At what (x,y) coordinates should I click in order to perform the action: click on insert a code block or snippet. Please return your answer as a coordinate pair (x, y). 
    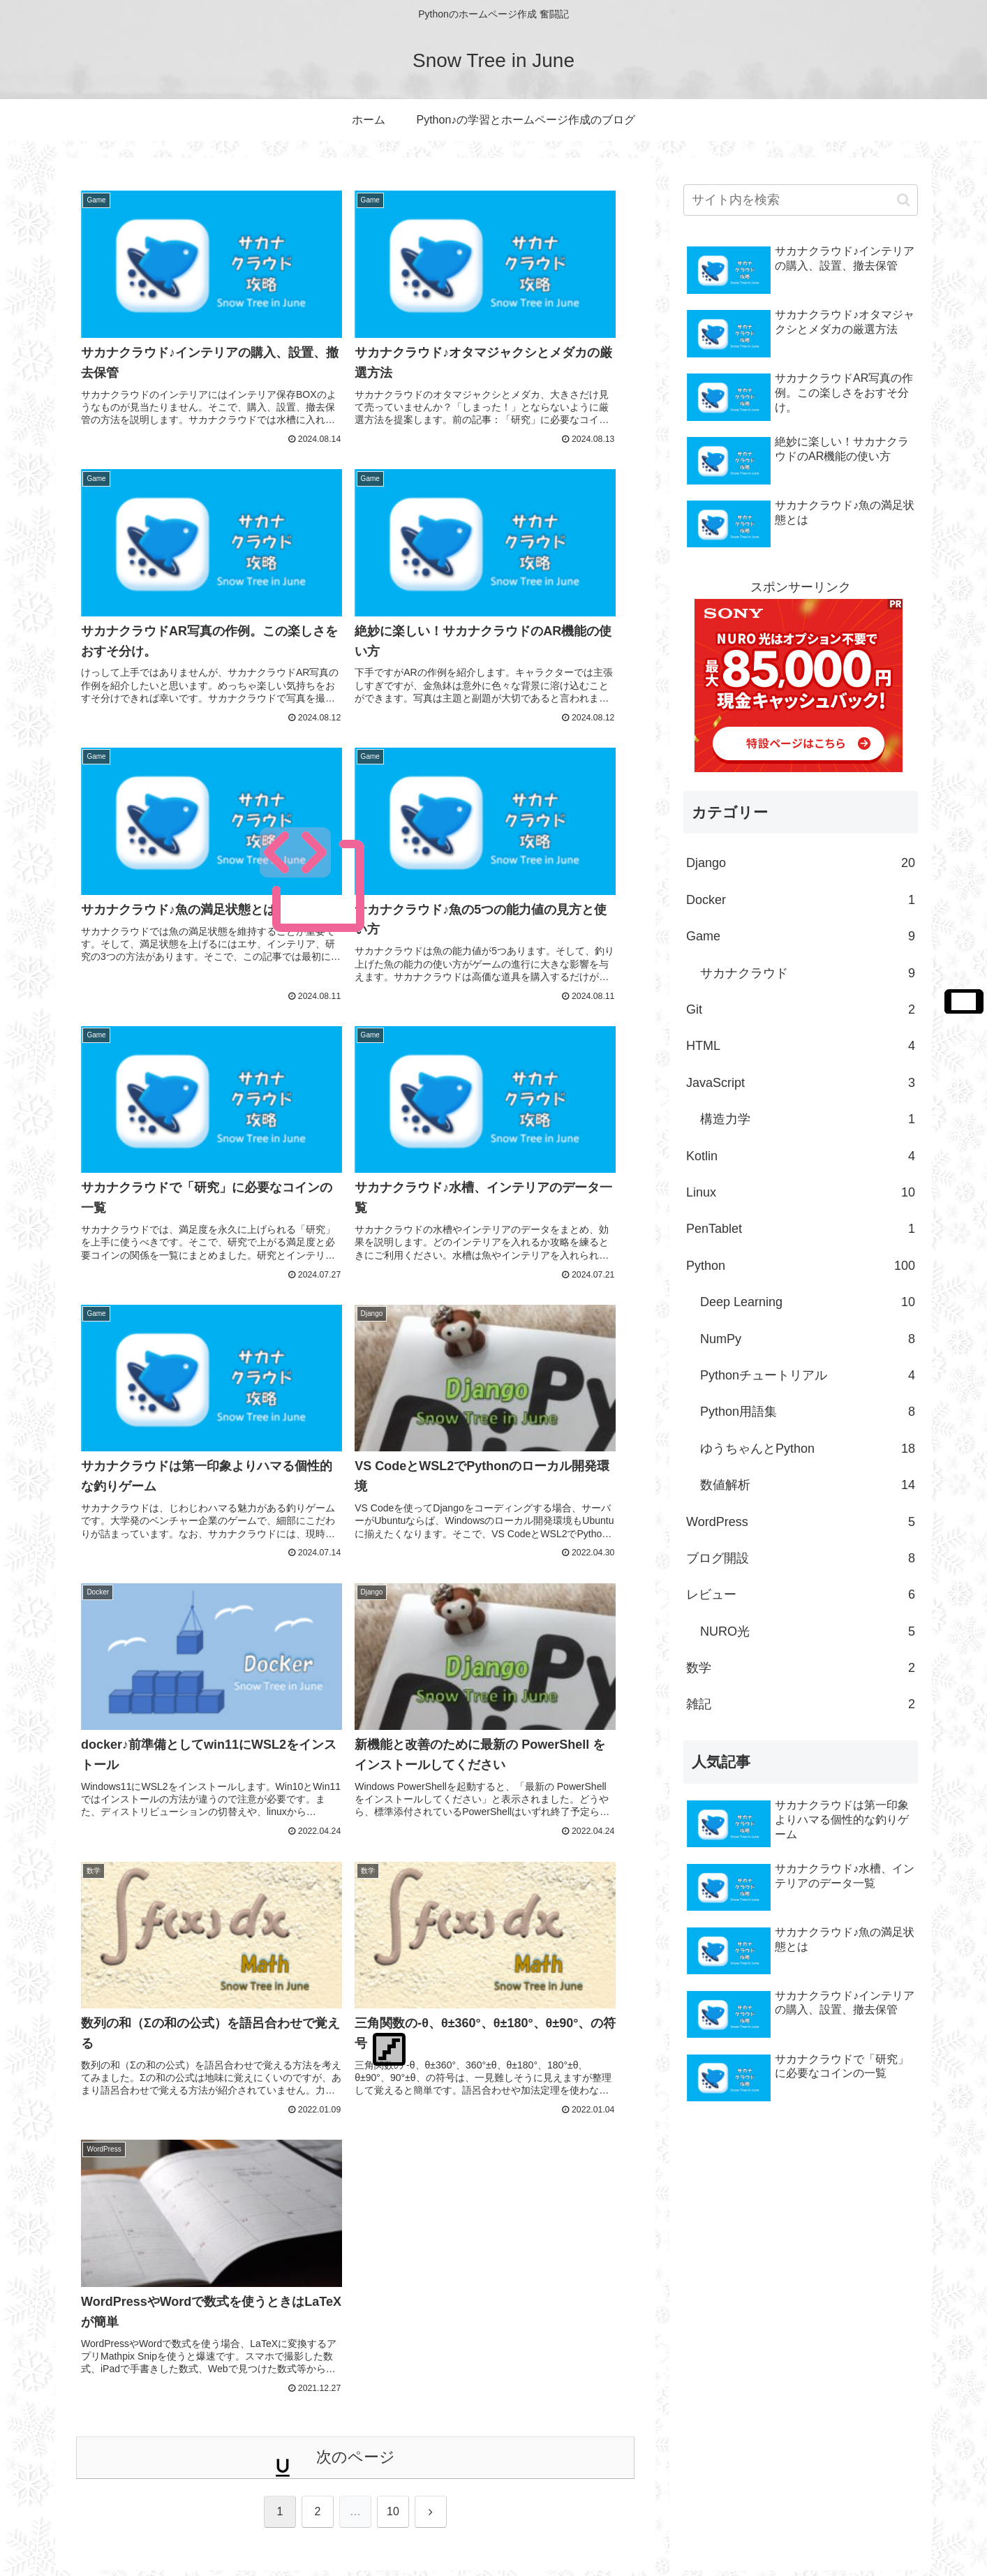
    Looking at the image, I should click on (318, 886).